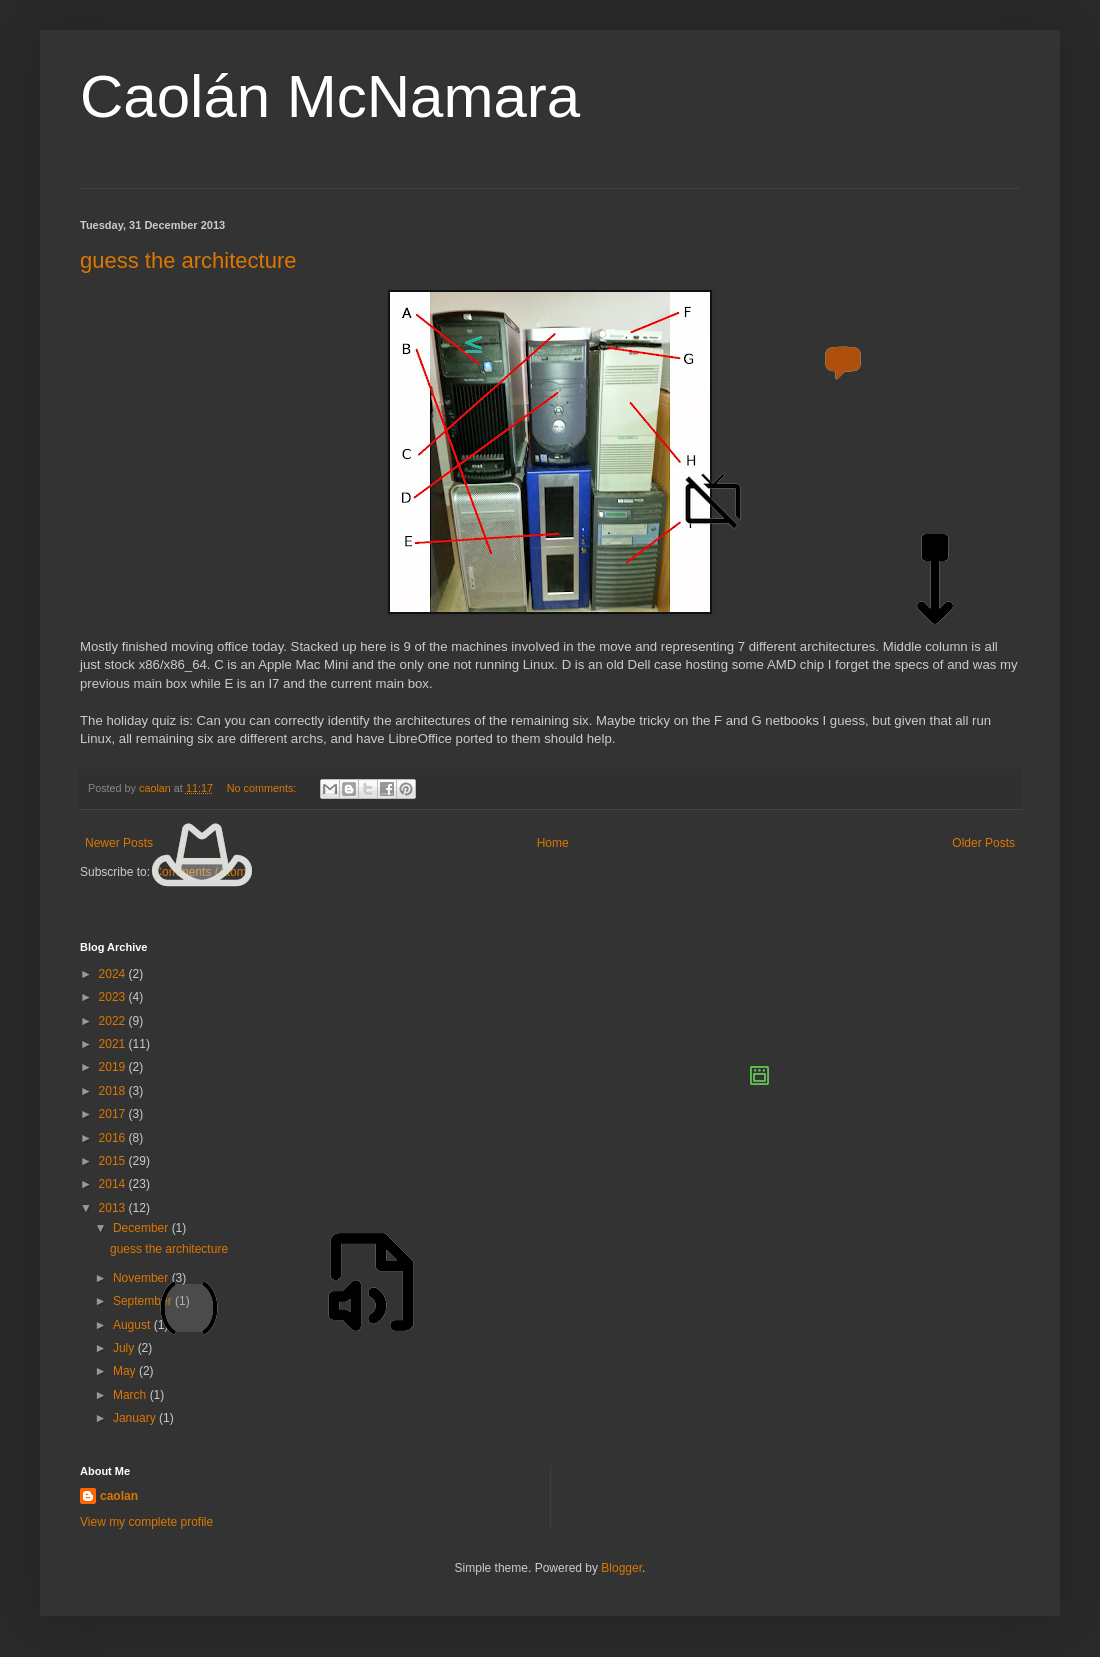  Describe the element at coordinates (935, 579) in the screenshot. I see `download or save content` at that location.